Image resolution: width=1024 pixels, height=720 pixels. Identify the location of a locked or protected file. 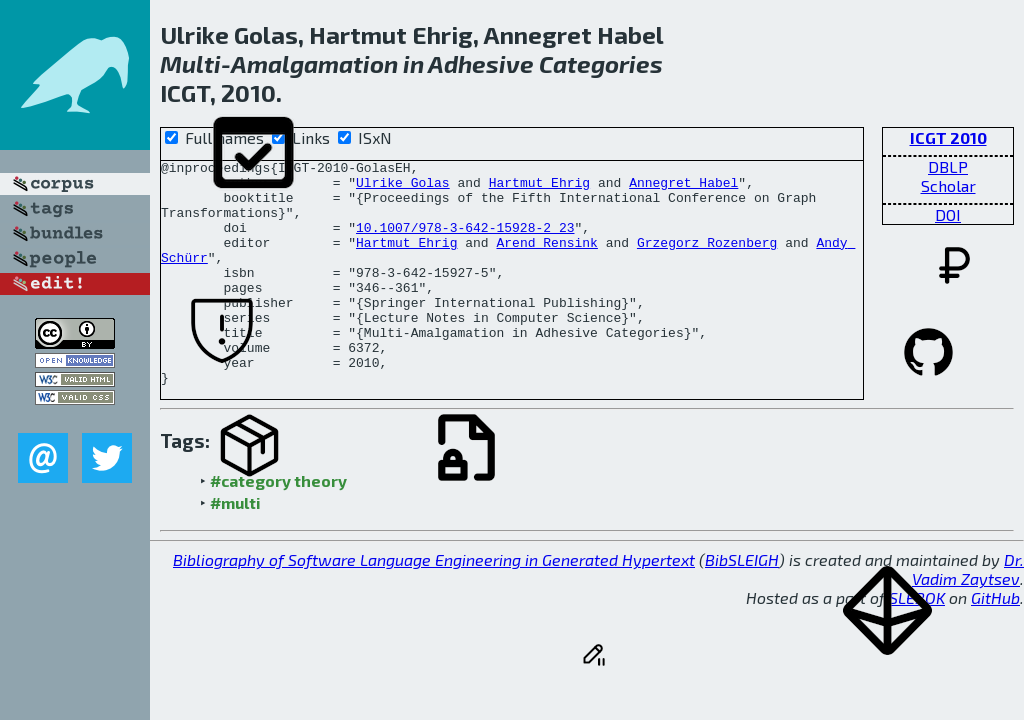
(466, 447).